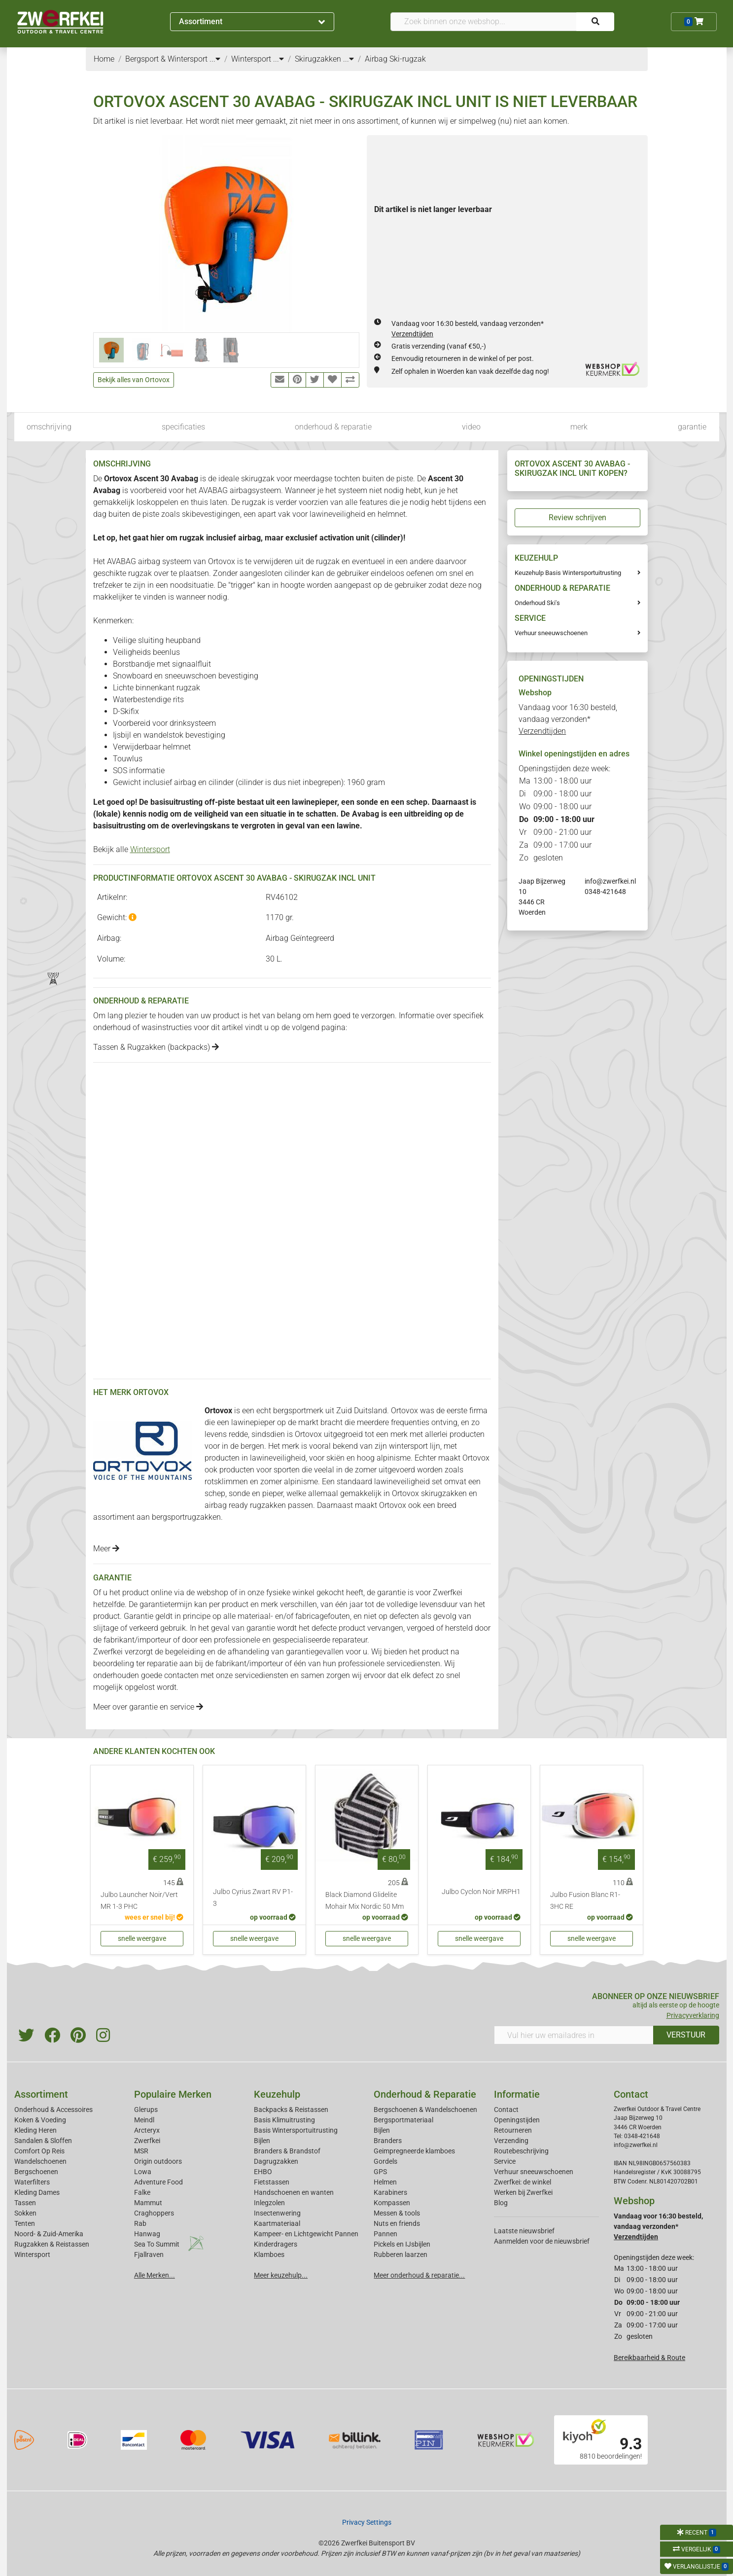 The image size is (733, 2576). Describe the element at coordinates (196, 2244) in the screenshot. I see `select crossbow weapon in game inventory` at that location.